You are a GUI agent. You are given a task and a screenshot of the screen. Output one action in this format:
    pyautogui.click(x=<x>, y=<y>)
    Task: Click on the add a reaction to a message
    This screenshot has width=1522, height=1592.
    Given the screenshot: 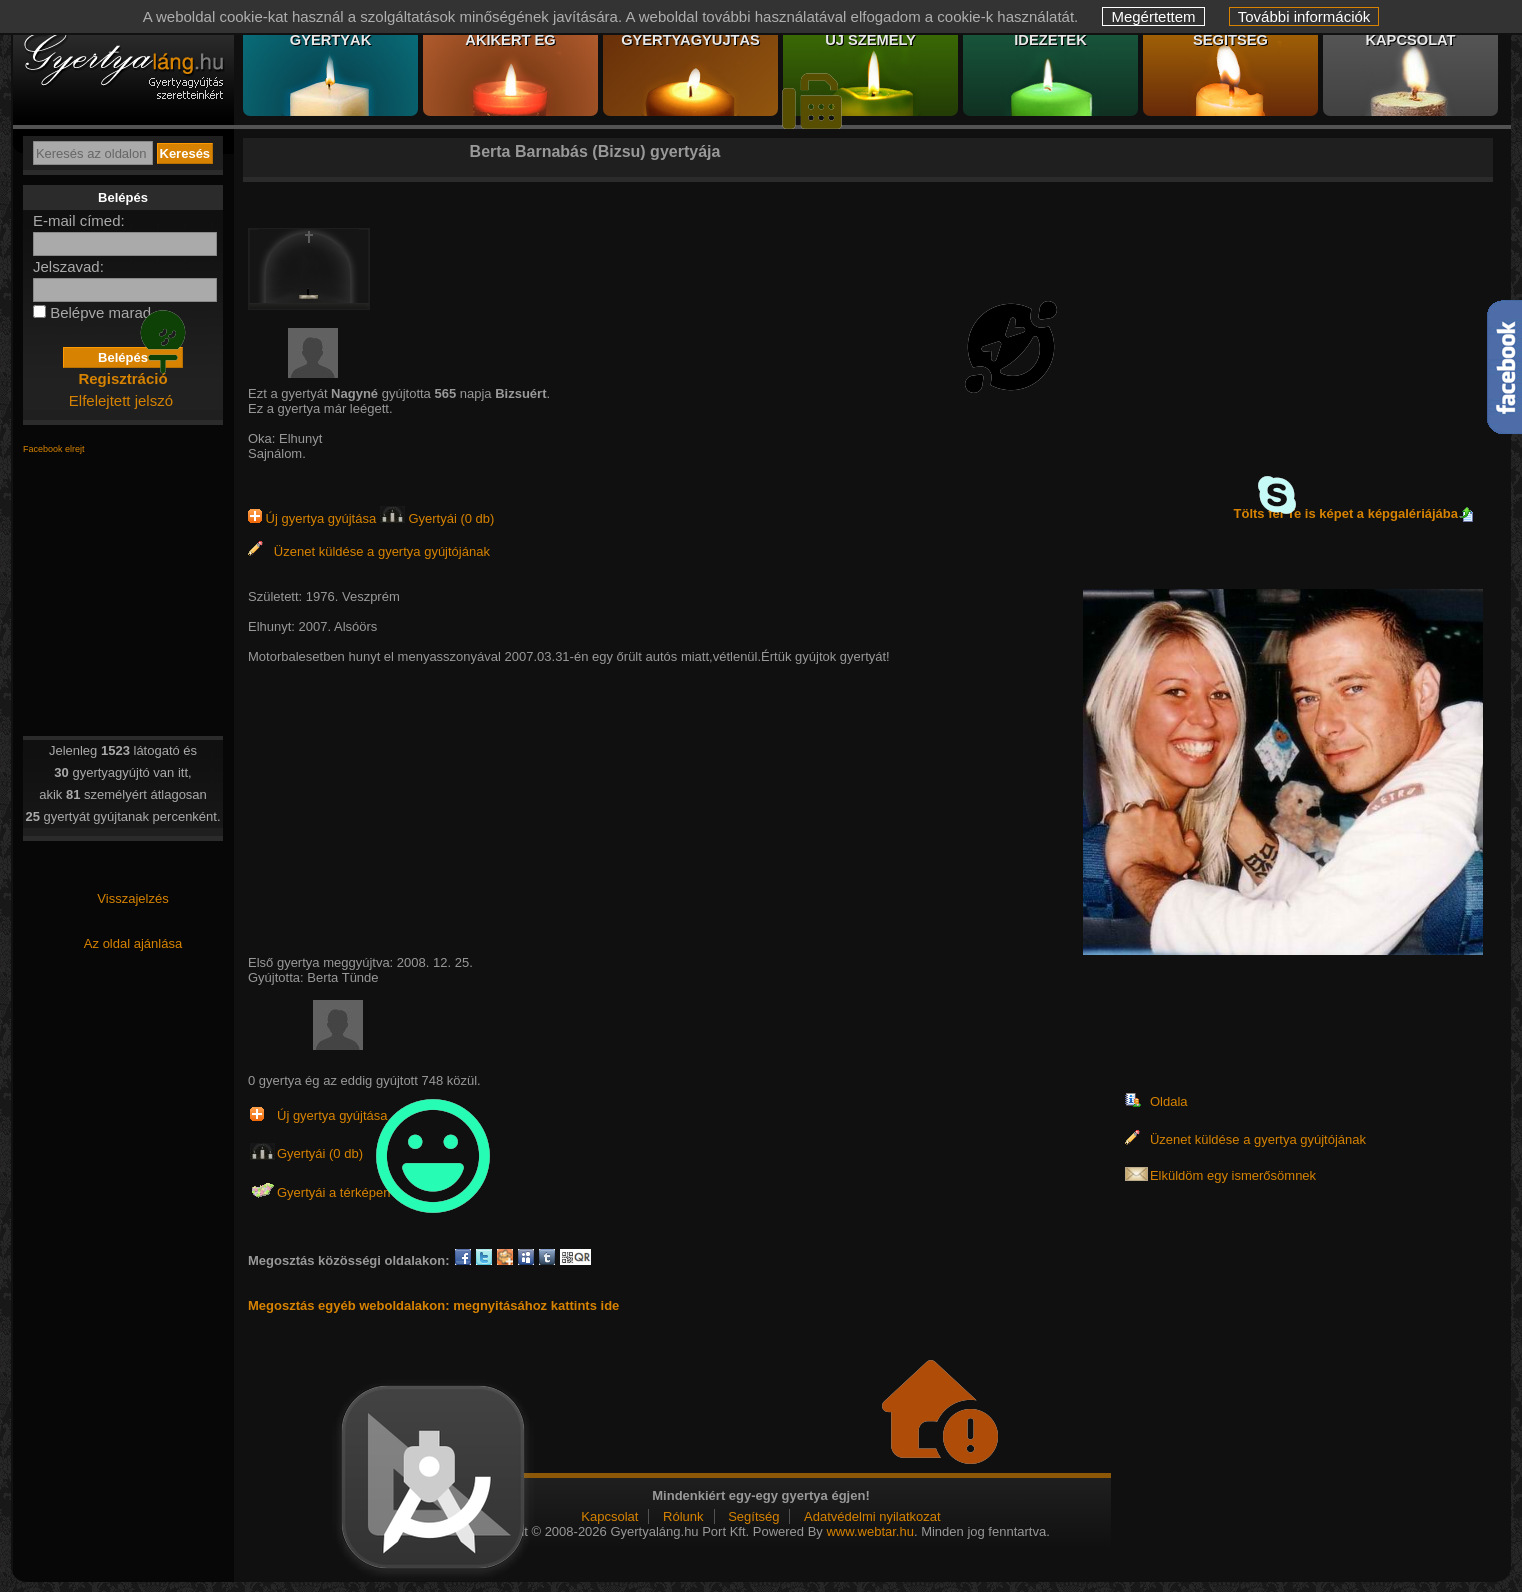 What is the action you would take?
    pyautogui.click(x=433, y=1156)
    